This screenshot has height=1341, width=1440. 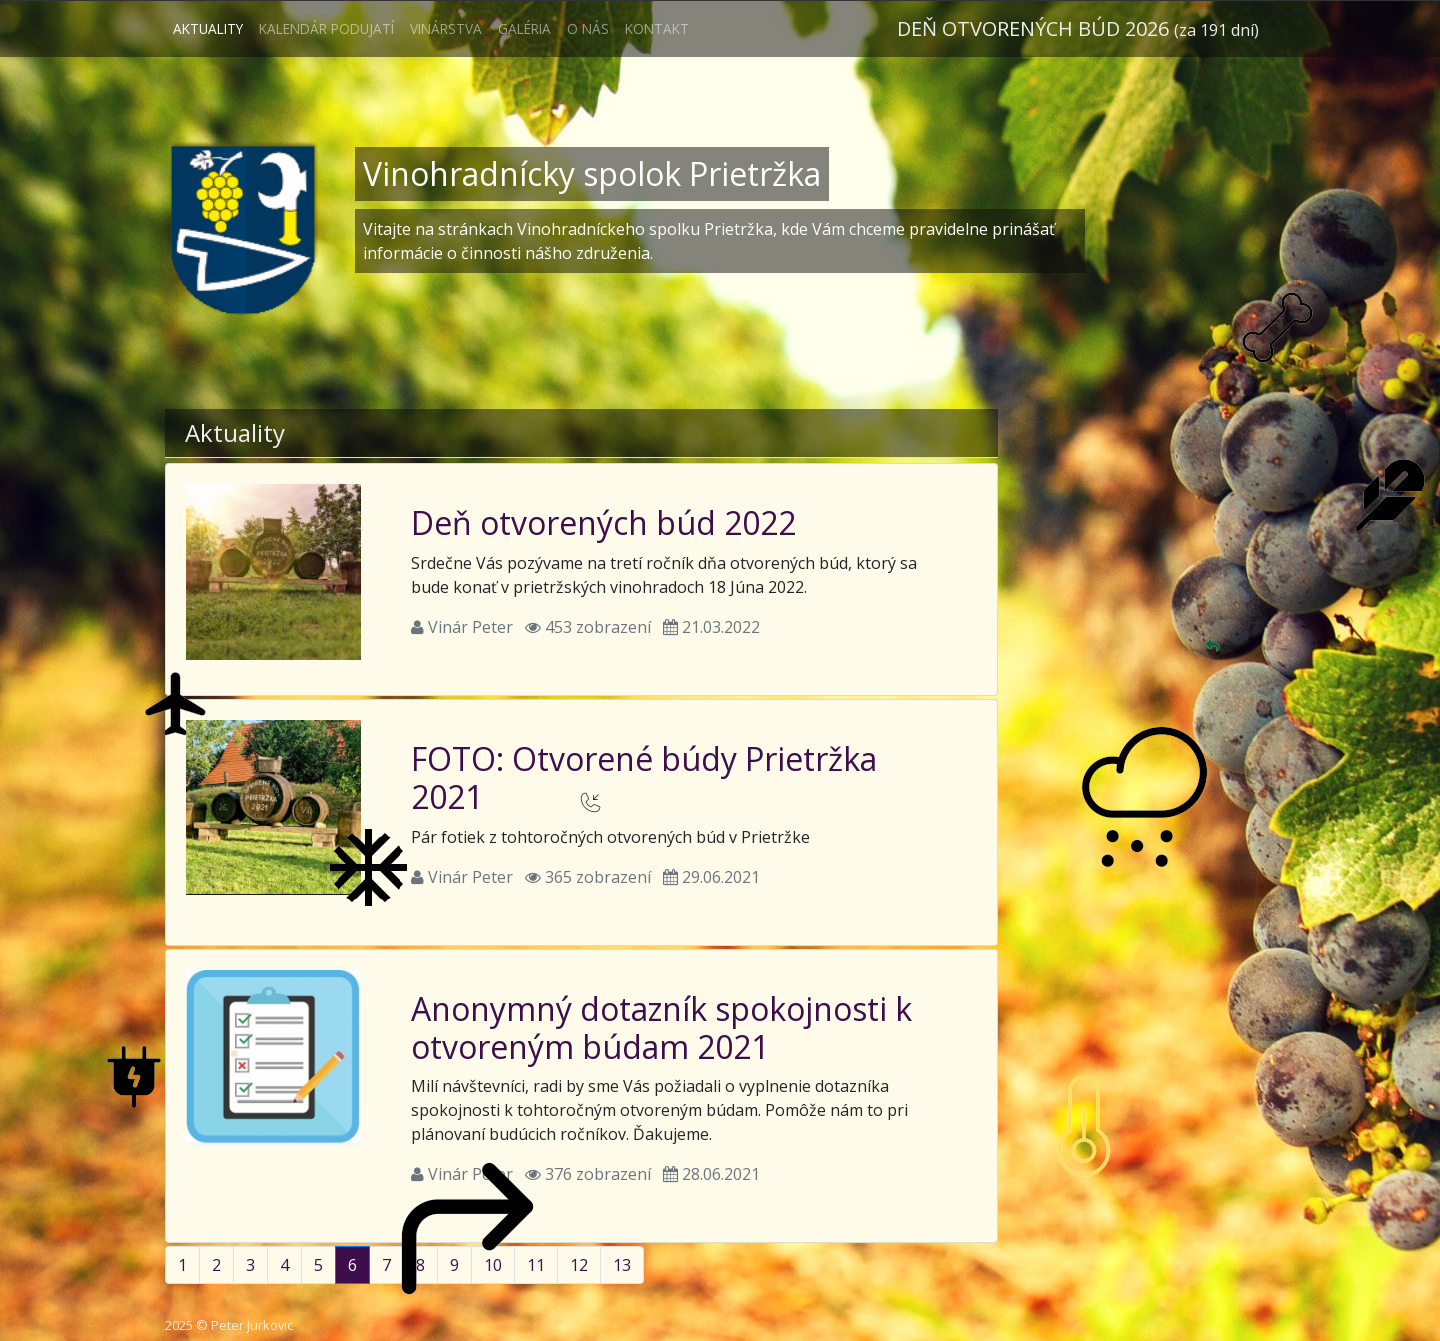 I want to click on device is currently charging, so click(x=134, y=1077).